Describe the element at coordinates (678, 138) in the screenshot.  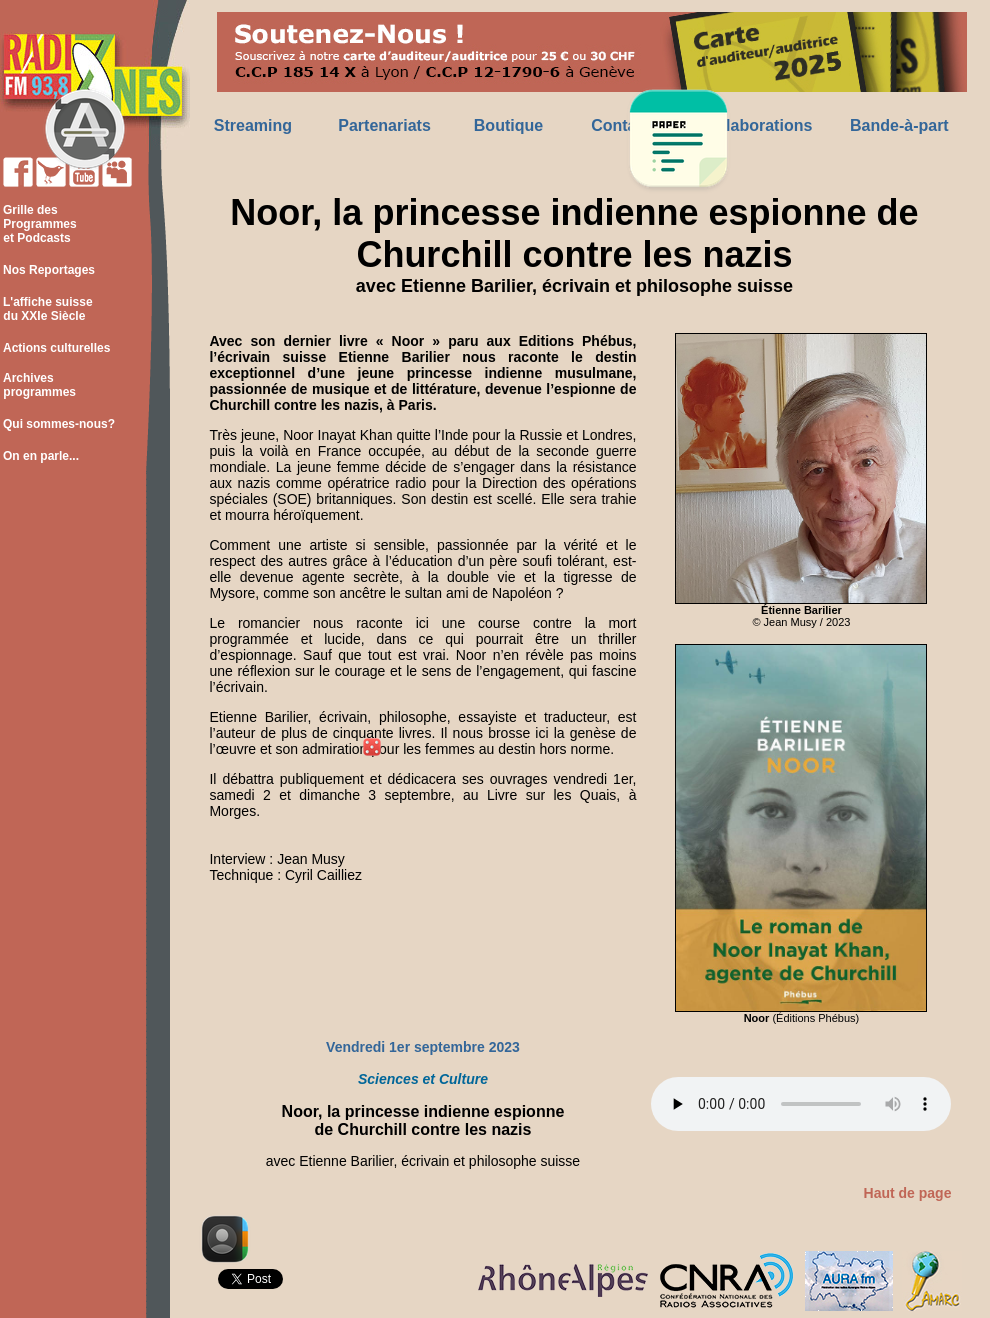
I see `open Paper note-taking app` at that location.